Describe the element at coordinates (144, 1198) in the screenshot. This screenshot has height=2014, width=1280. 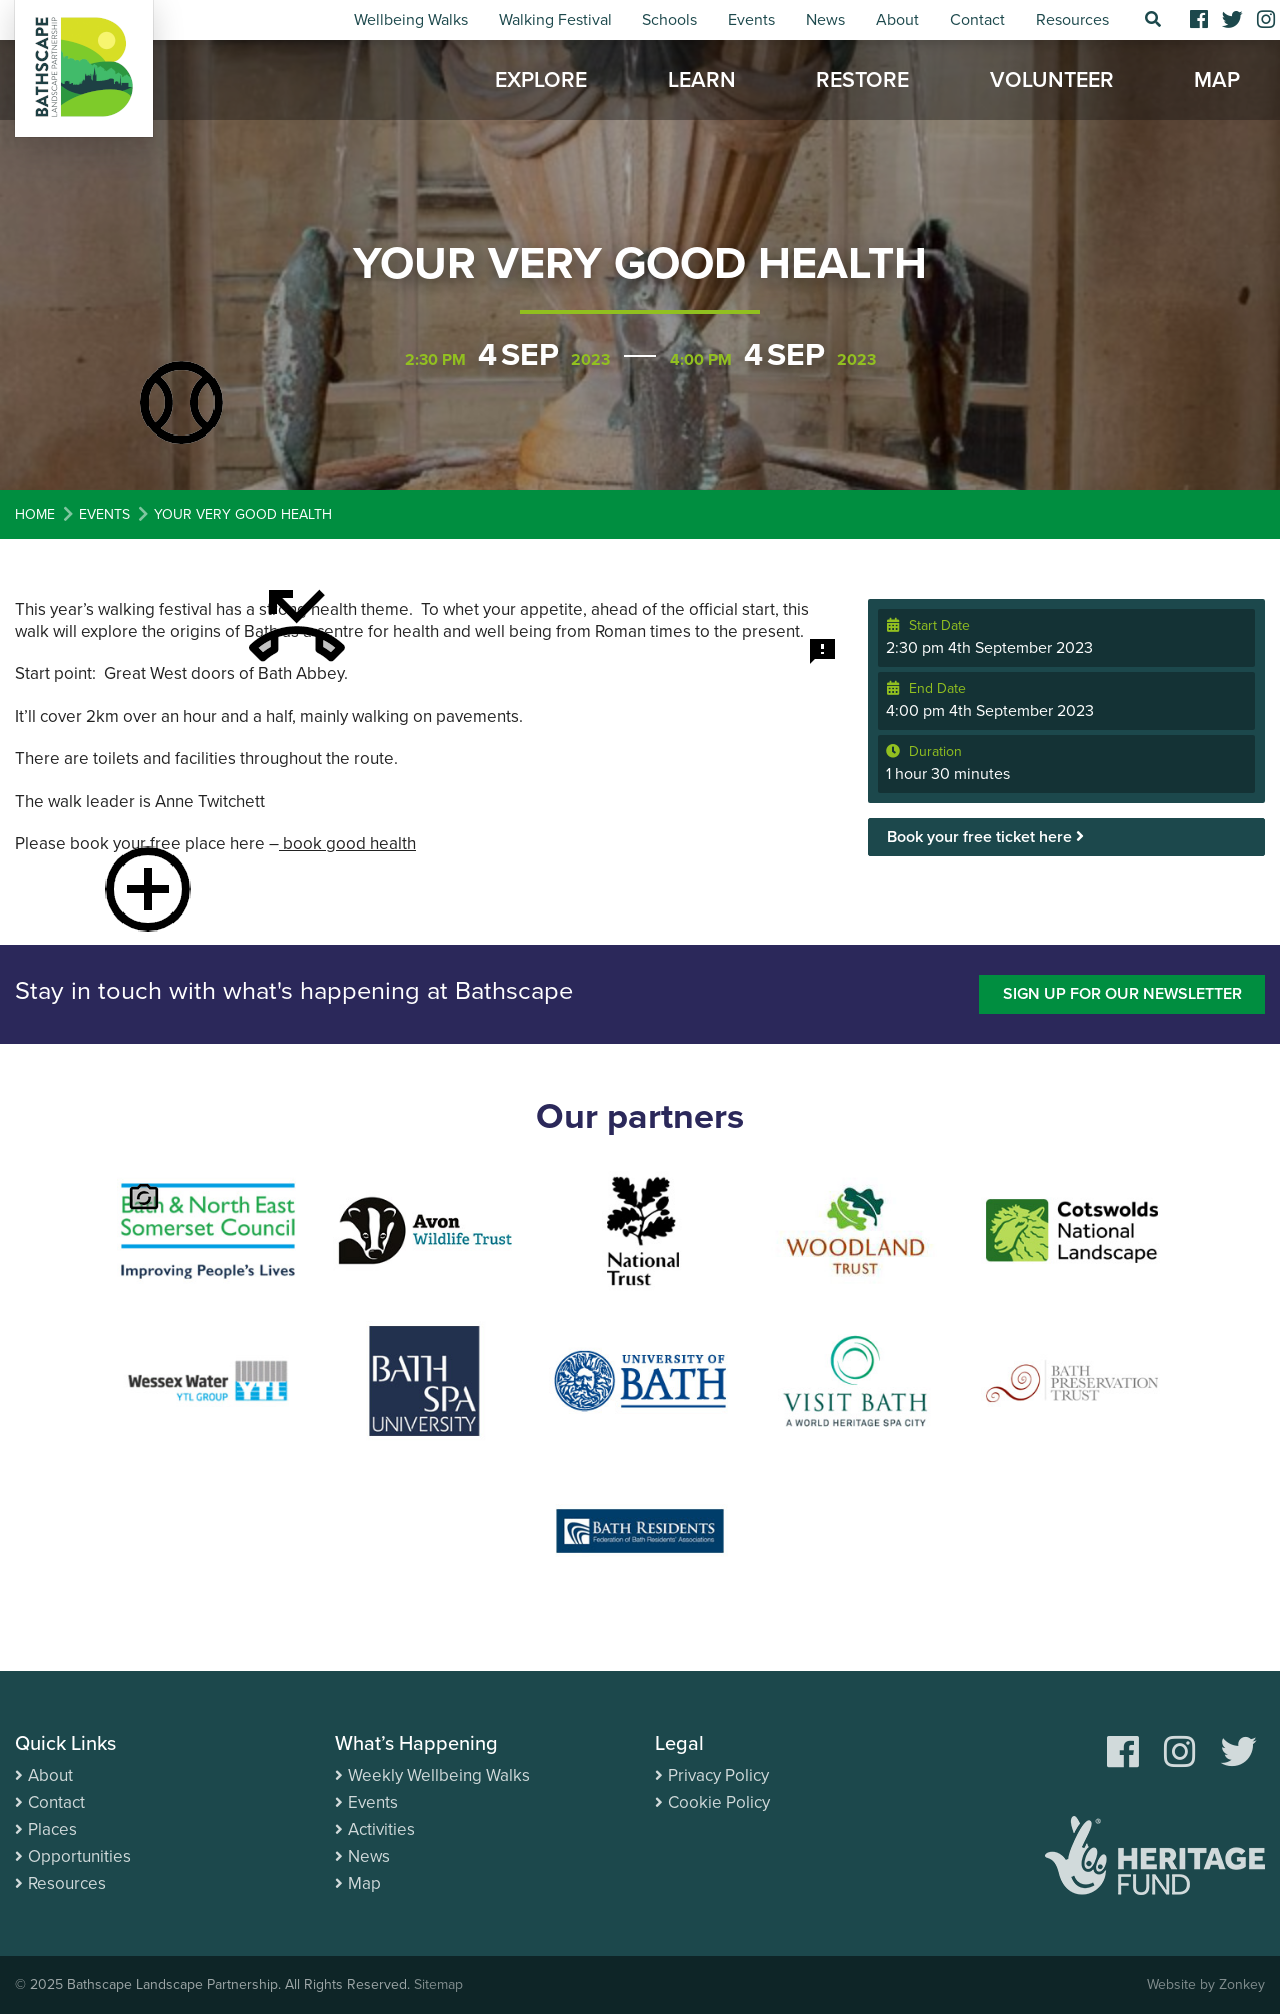
I see `access party mode camera effects` at that location.